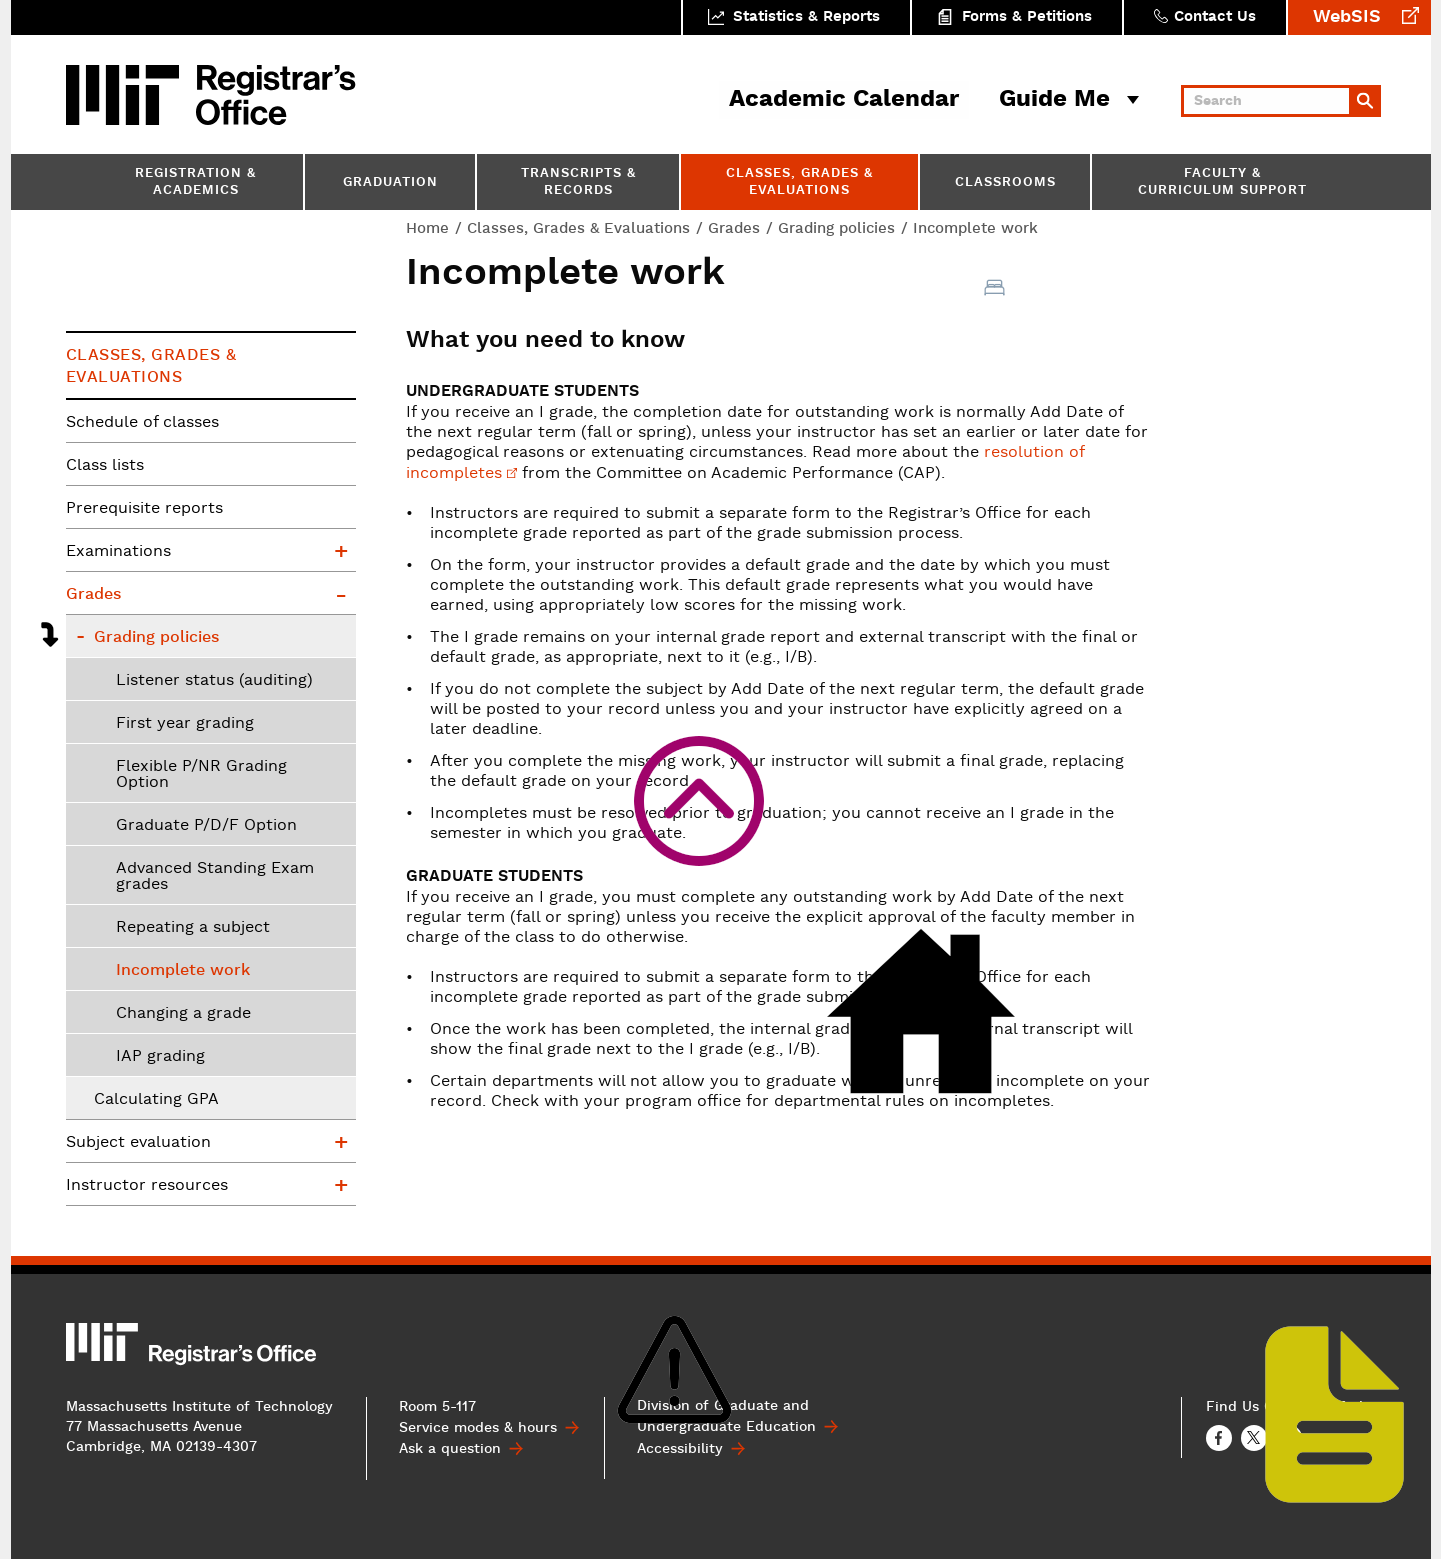 The height and width of the screenshot is (1559, 1441). Describe the element at coordinates (1334, 1414) in the screenshot. I see `view document details` at that location.